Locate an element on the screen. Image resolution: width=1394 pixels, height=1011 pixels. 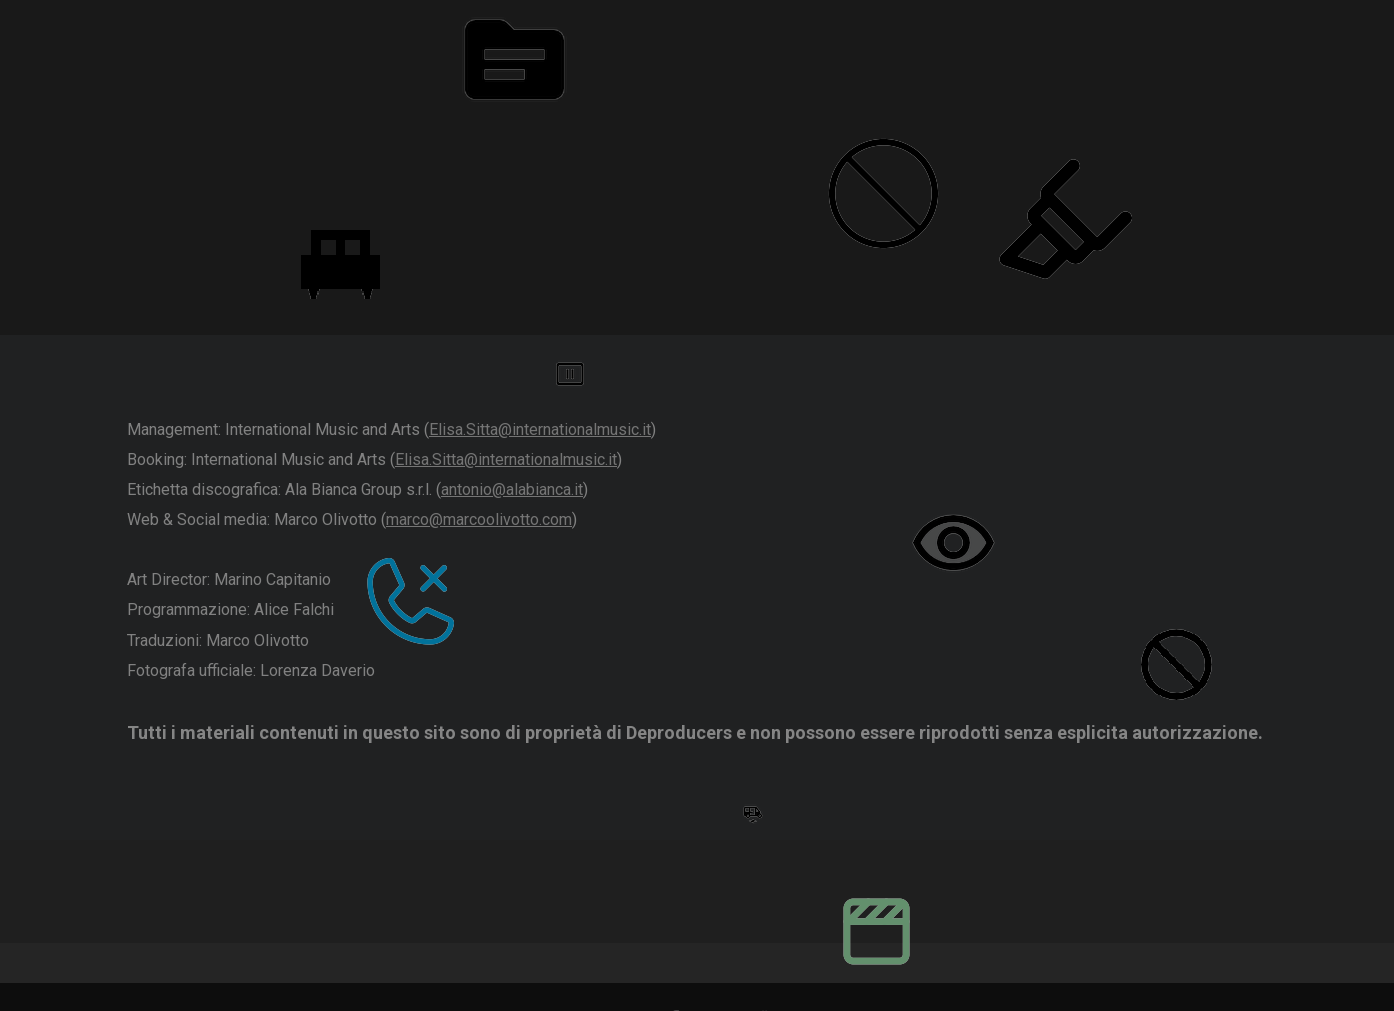
access source files or documents is located at coordinates (514, 59).